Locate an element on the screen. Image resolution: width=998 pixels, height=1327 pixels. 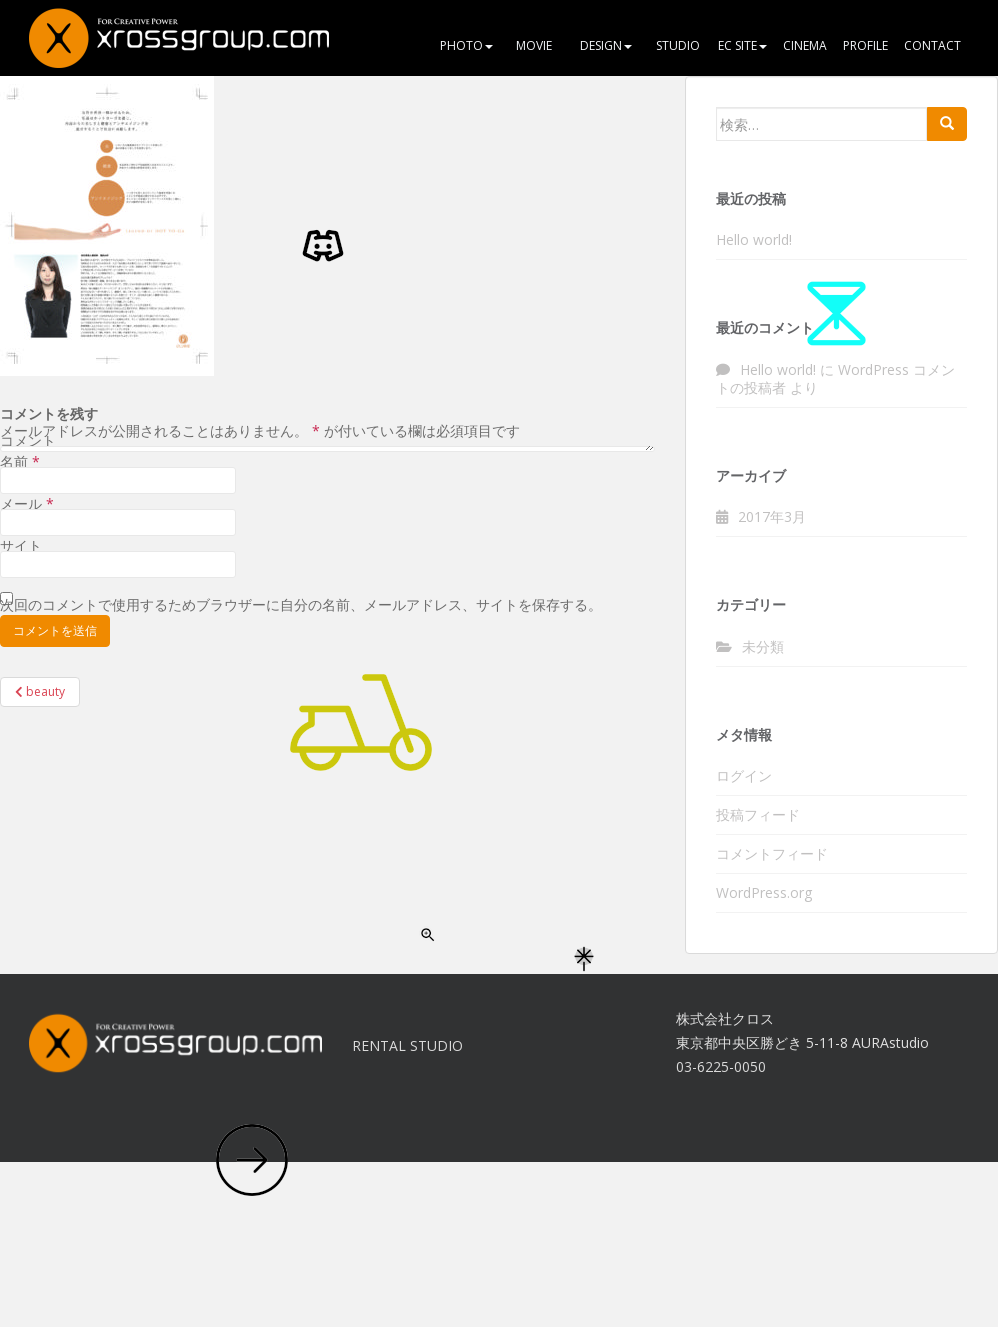
indicates a process is in progress or loading is located at coordinates (836, 313).